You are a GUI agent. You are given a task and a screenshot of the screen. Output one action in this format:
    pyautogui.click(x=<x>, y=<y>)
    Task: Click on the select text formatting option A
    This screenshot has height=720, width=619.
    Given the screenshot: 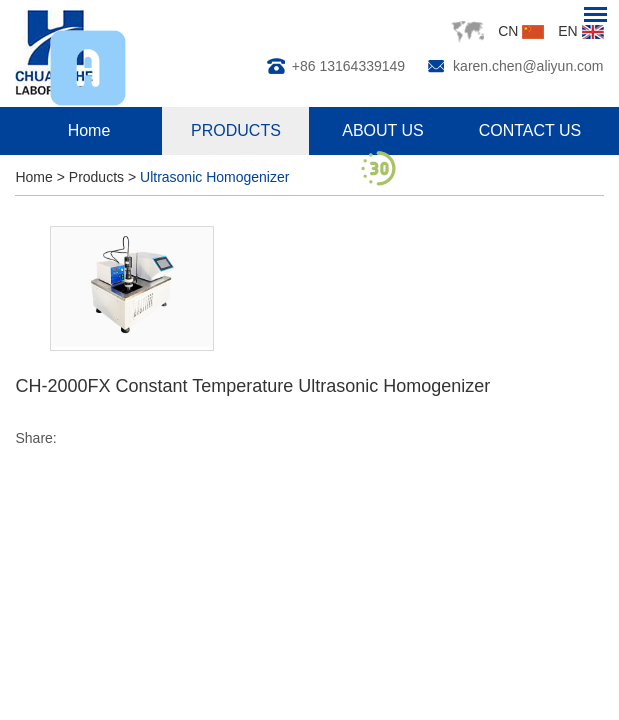 What is the action you would take?
    pyautogui.click(x=88, y=68)
    